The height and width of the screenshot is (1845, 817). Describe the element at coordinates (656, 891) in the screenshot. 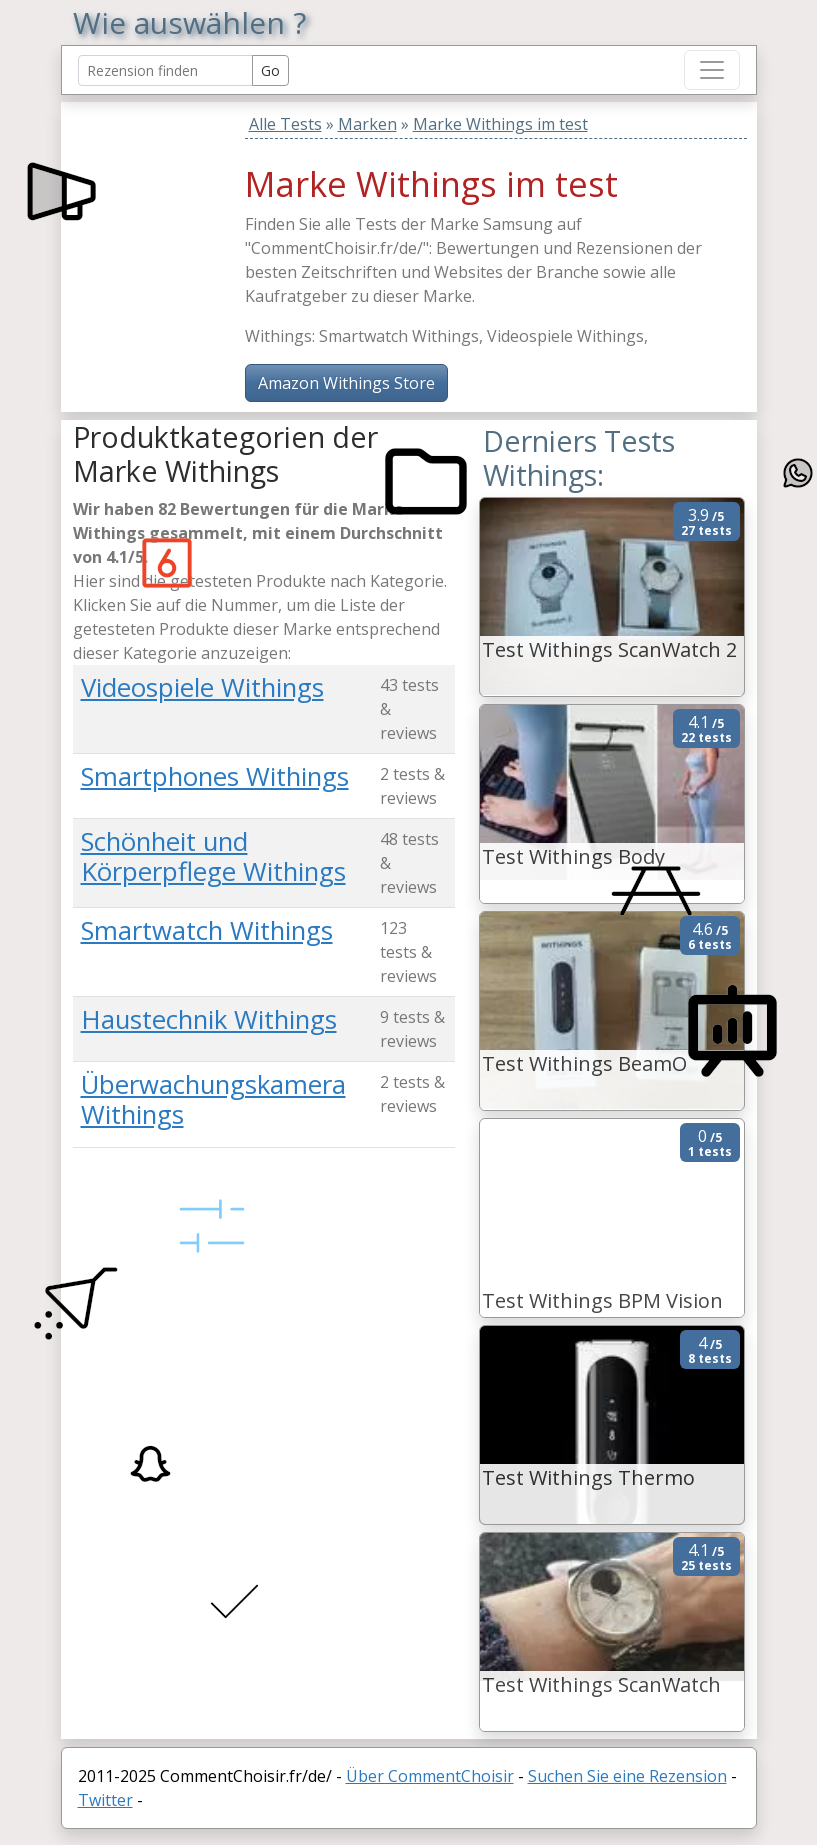

I see `find nearby picnic areas or rest stops` at that location.